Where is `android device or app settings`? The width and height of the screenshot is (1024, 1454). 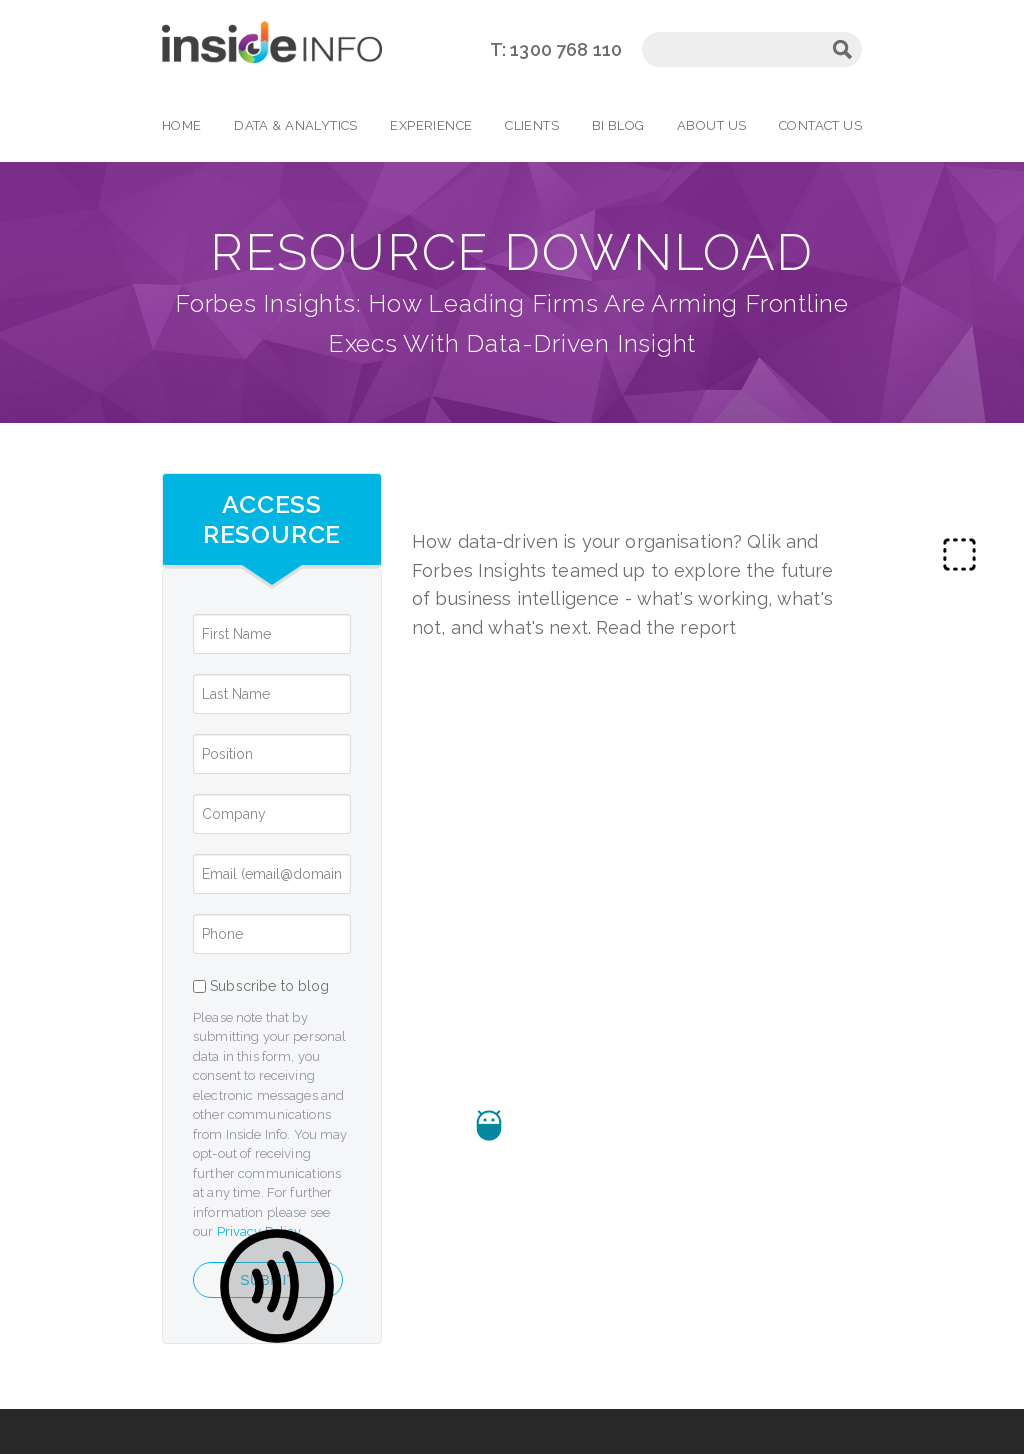 android device or app settings is located at coordinates (489, 1125).